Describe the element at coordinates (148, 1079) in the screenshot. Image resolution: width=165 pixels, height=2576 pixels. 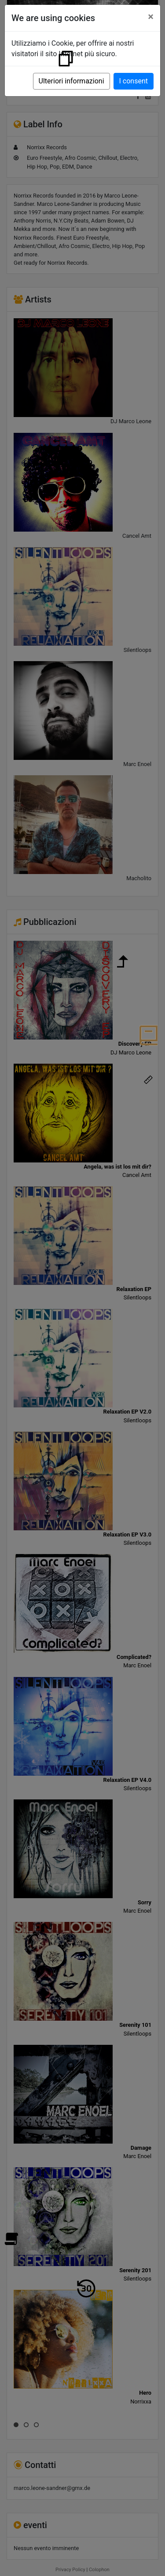
I see `access measurement or sizing tools` at that location.